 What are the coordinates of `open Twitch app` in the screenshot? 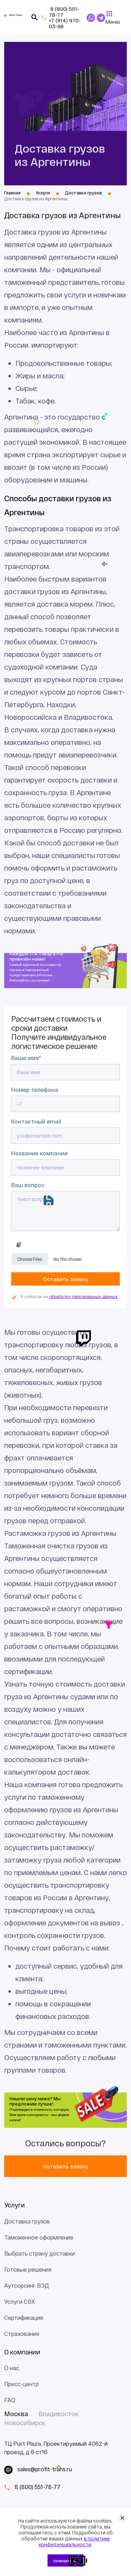 It's located at (83, 1338).